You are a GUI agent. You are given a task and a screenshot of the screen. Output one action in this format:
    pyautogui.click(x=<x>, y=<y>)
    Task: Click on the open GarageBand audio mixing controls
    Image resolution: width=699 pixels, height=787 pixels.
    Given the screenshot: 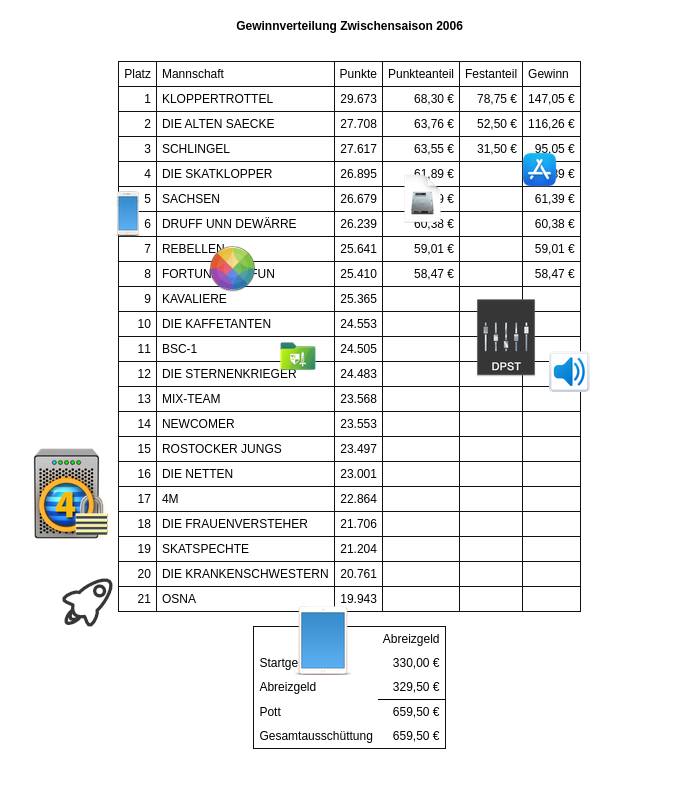 What is the action you would take?
    pyautogui.click(x=506, y=339)
    